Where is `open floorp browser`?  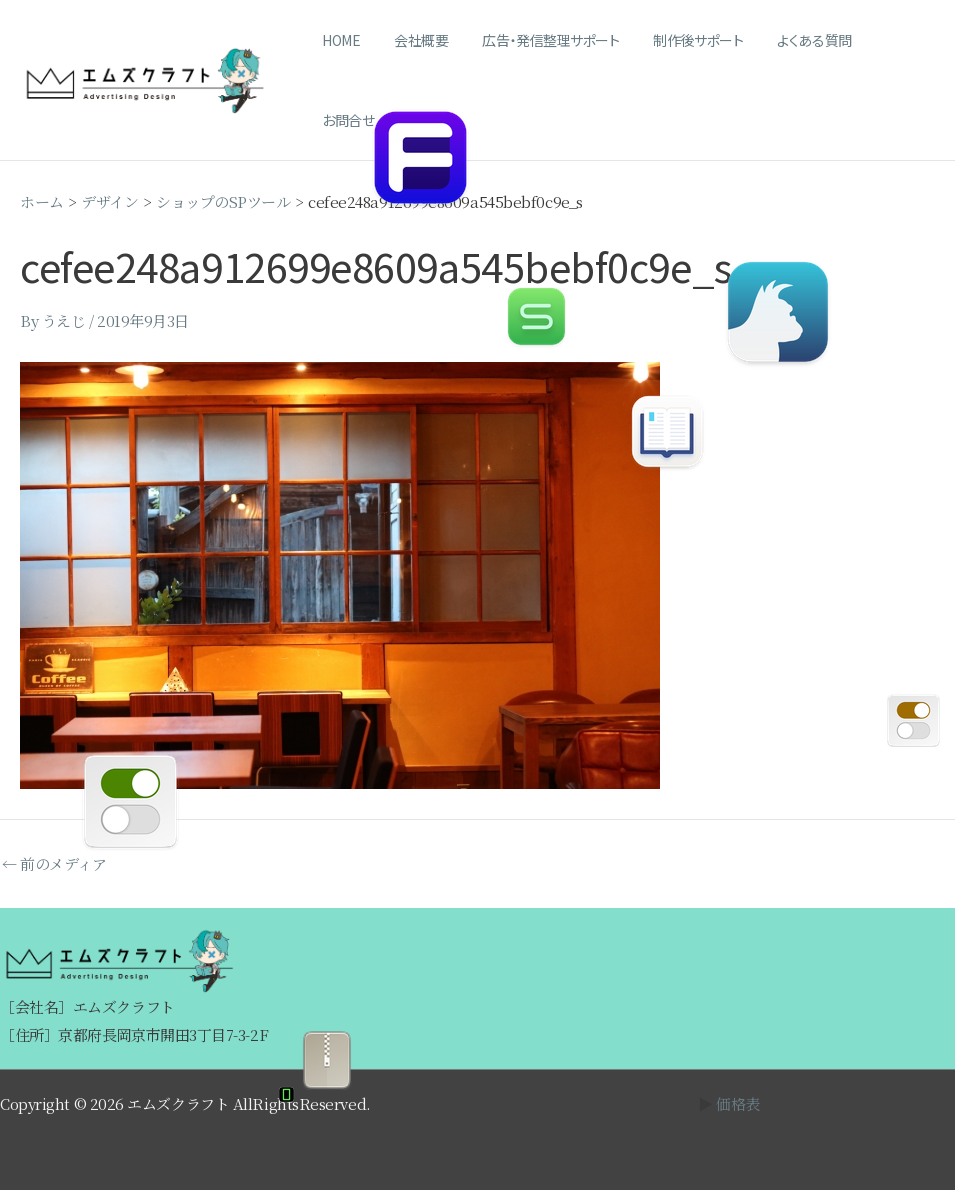
open floorp browser is located at coordinates (420, 157).